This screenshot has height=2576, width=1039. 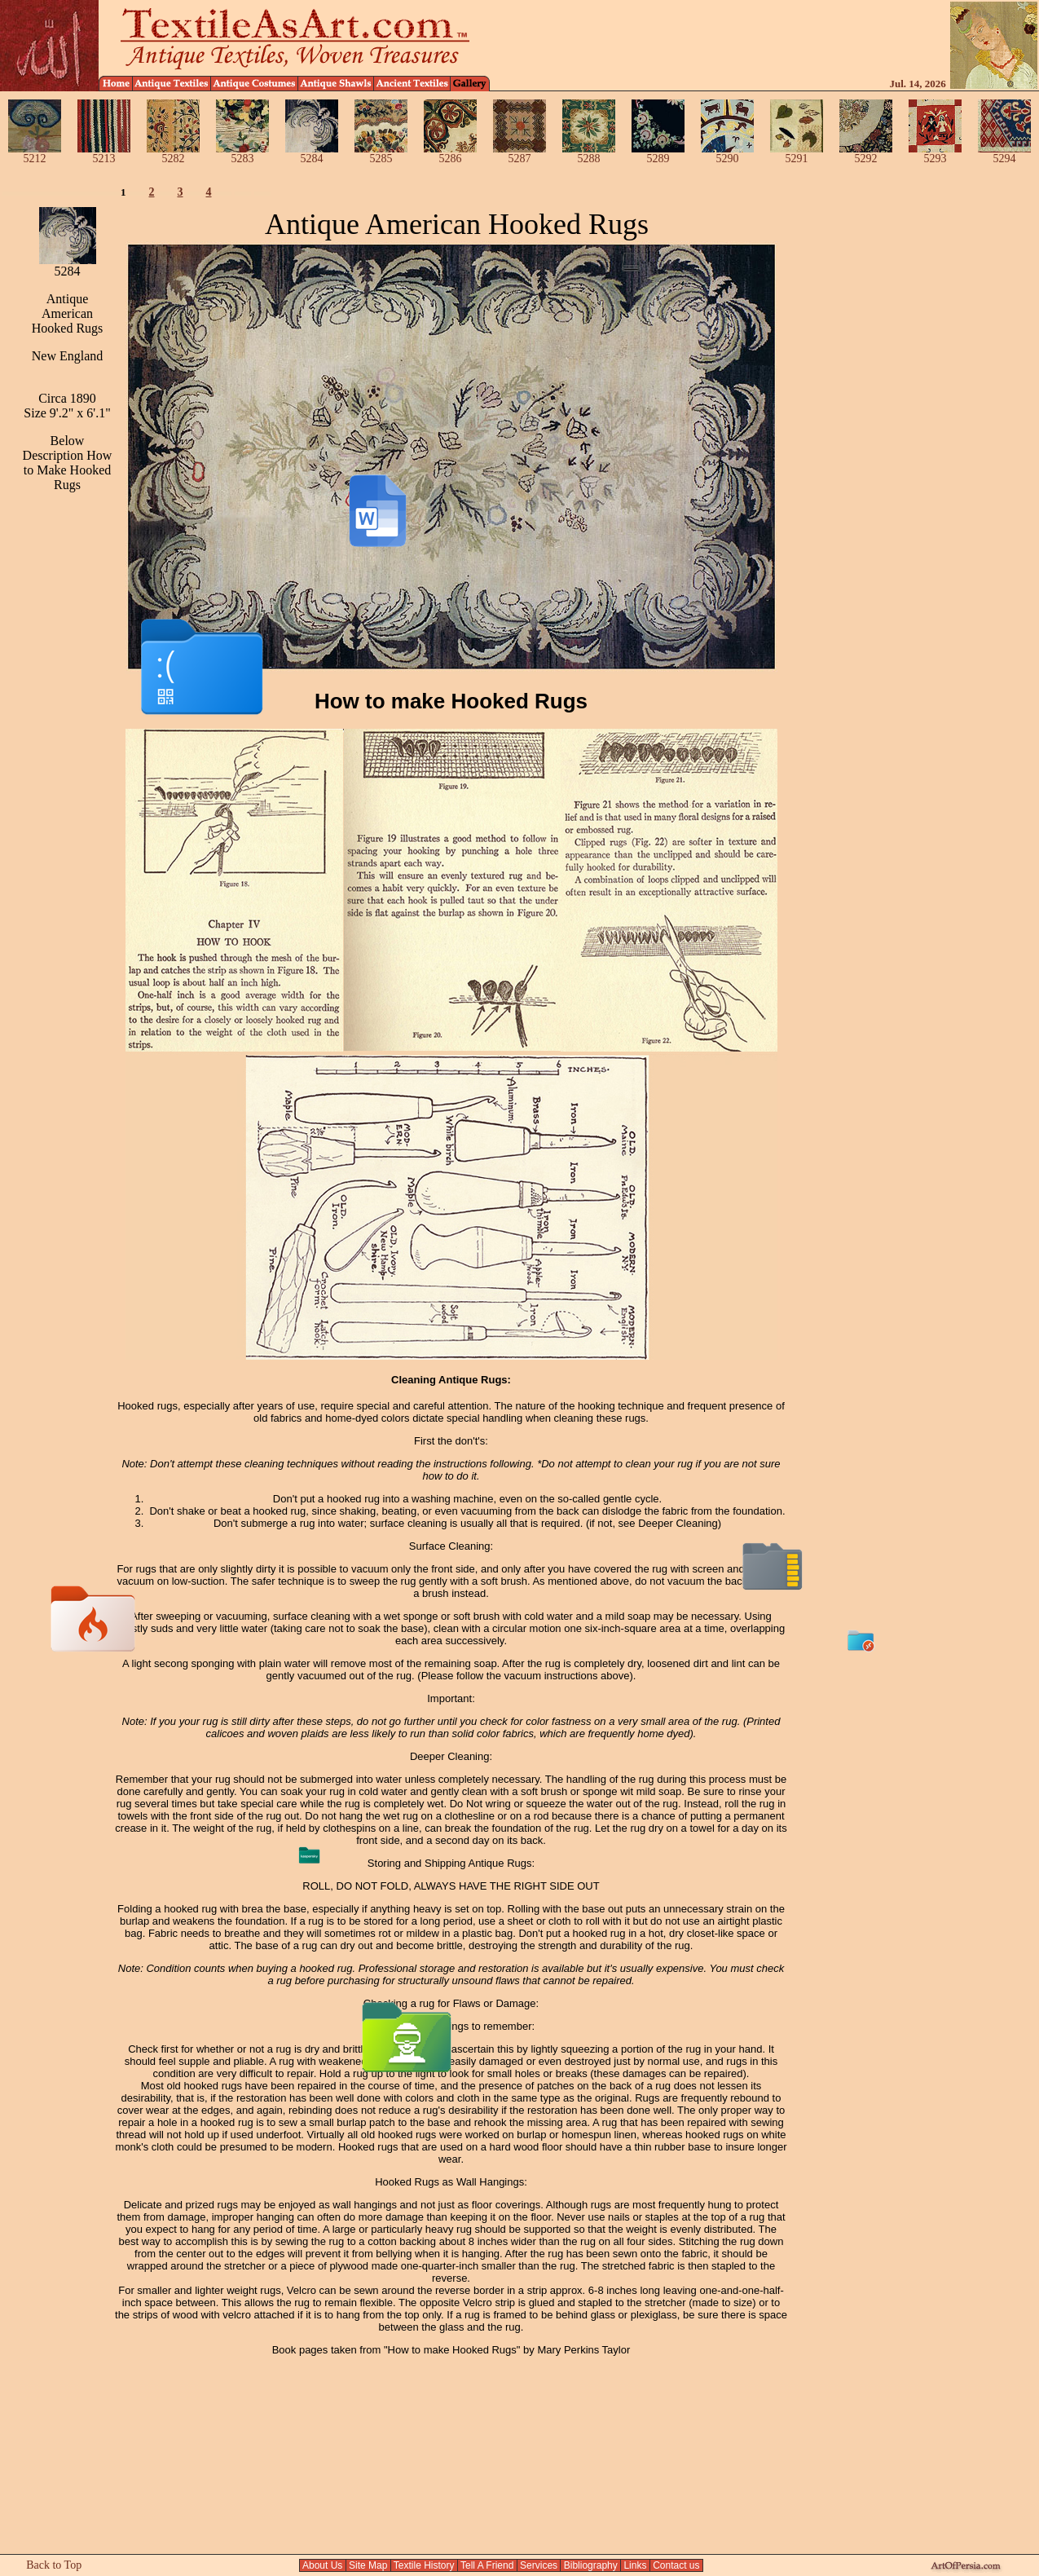 I want to click on folder containing kaspersky antivirus files, so click(x=309, y=1855).